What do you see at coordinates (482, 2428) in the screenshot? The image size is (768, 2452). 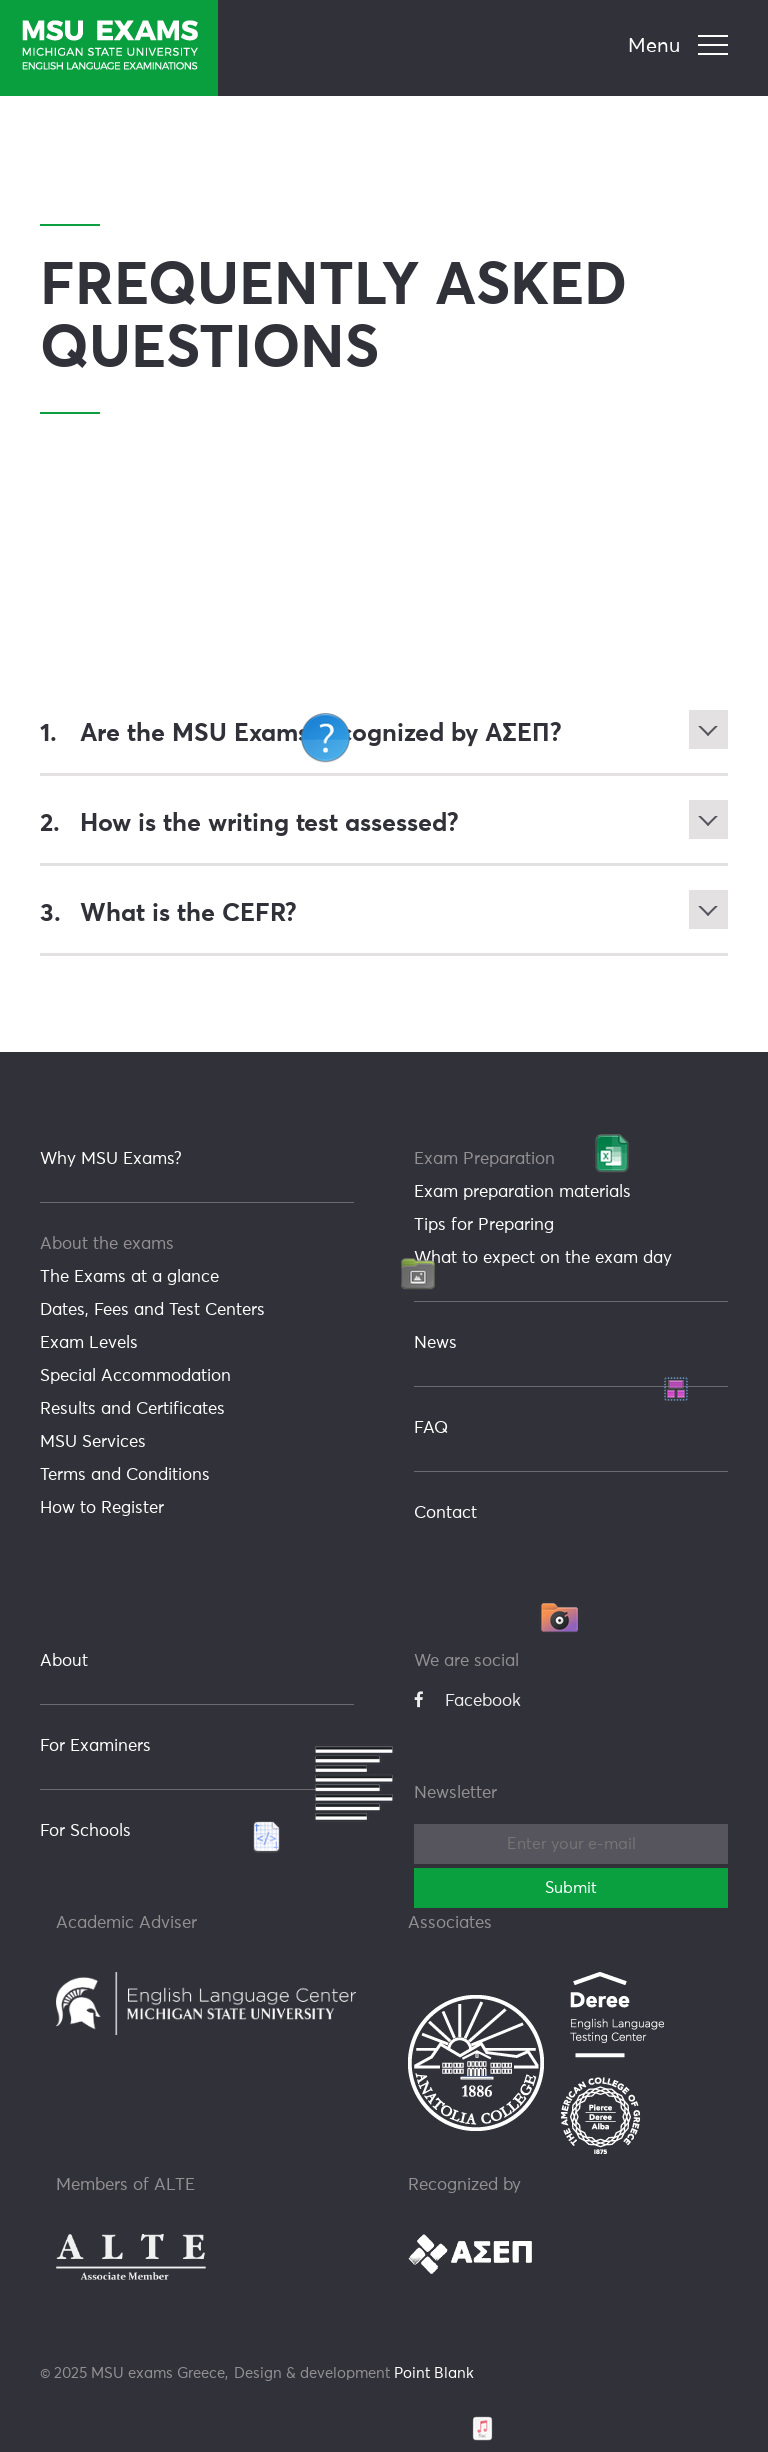 I see `a flac audio file` at bounding box center [482, 2428].